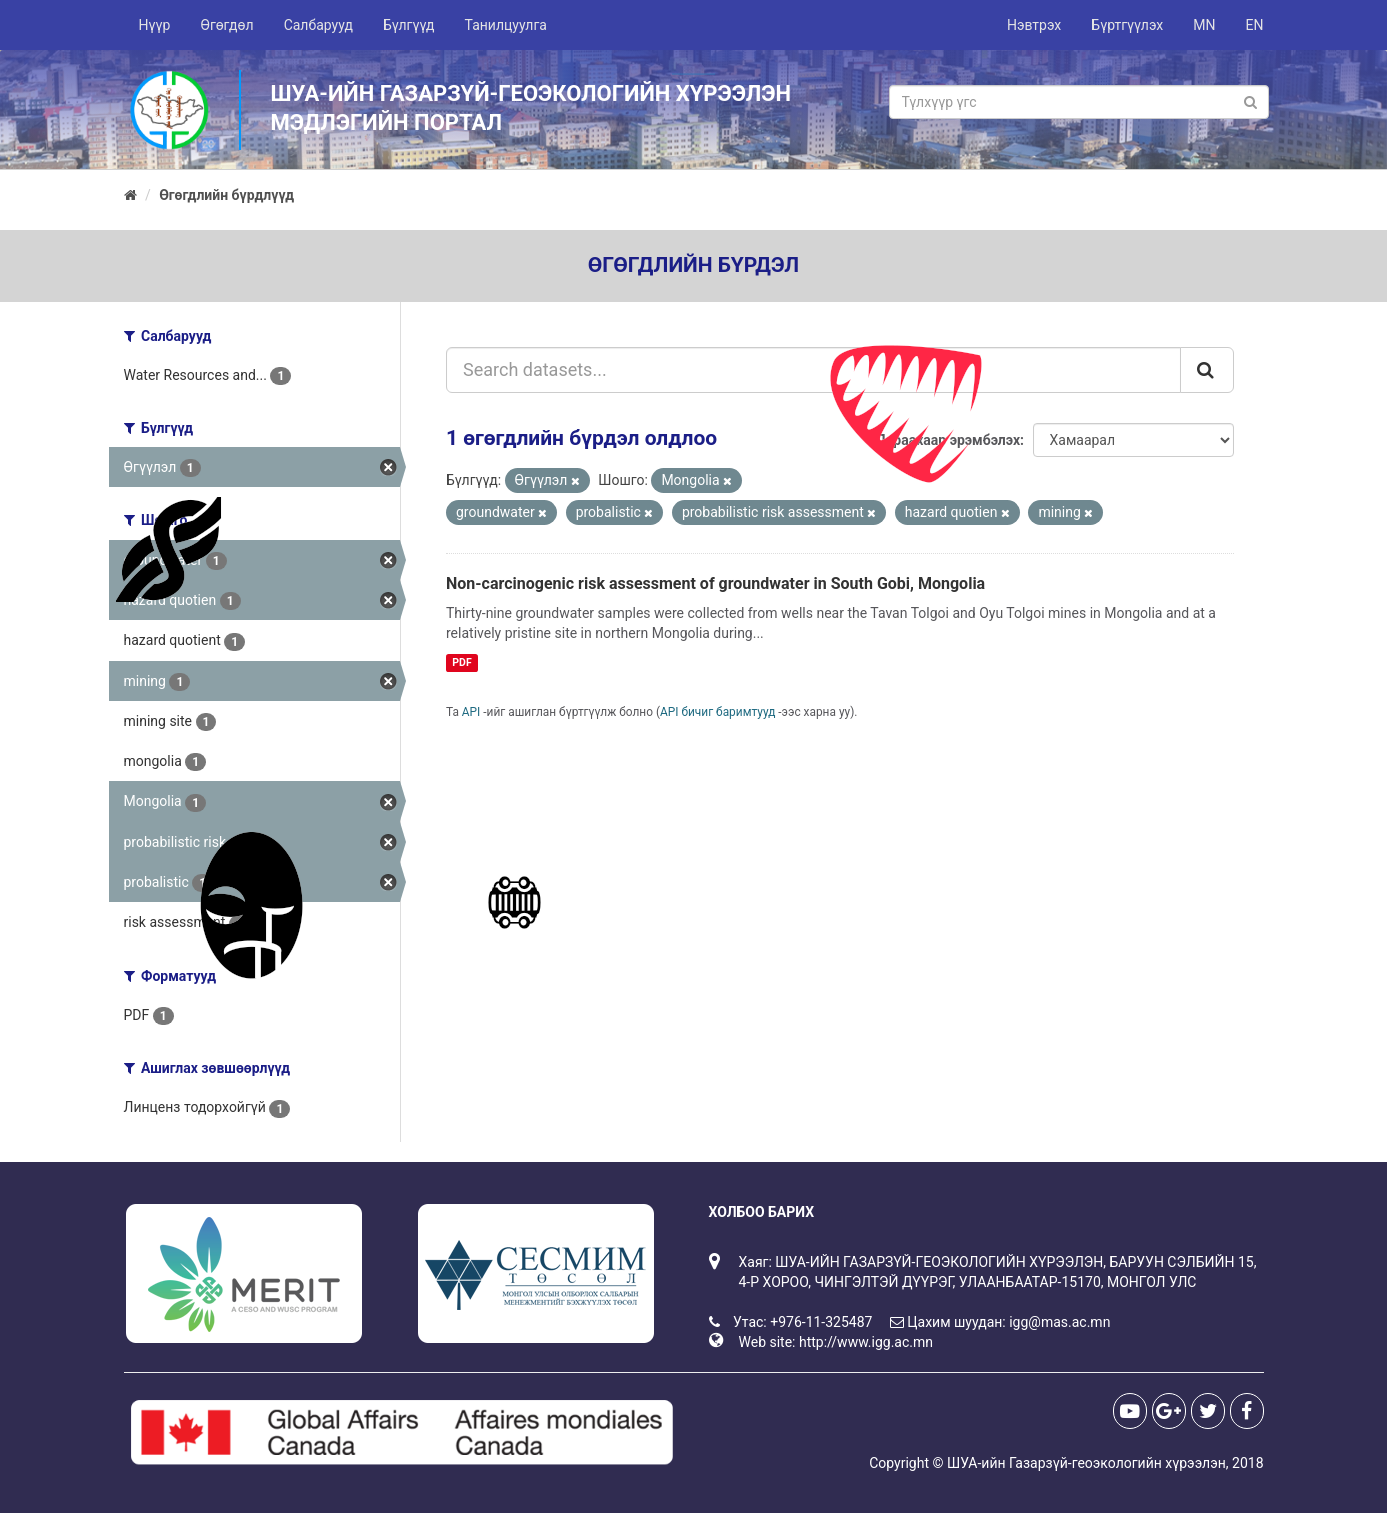  Describe the element at coordinates (168, 549) in the screenshot. I see `indicates a connection or link between items` at that location.